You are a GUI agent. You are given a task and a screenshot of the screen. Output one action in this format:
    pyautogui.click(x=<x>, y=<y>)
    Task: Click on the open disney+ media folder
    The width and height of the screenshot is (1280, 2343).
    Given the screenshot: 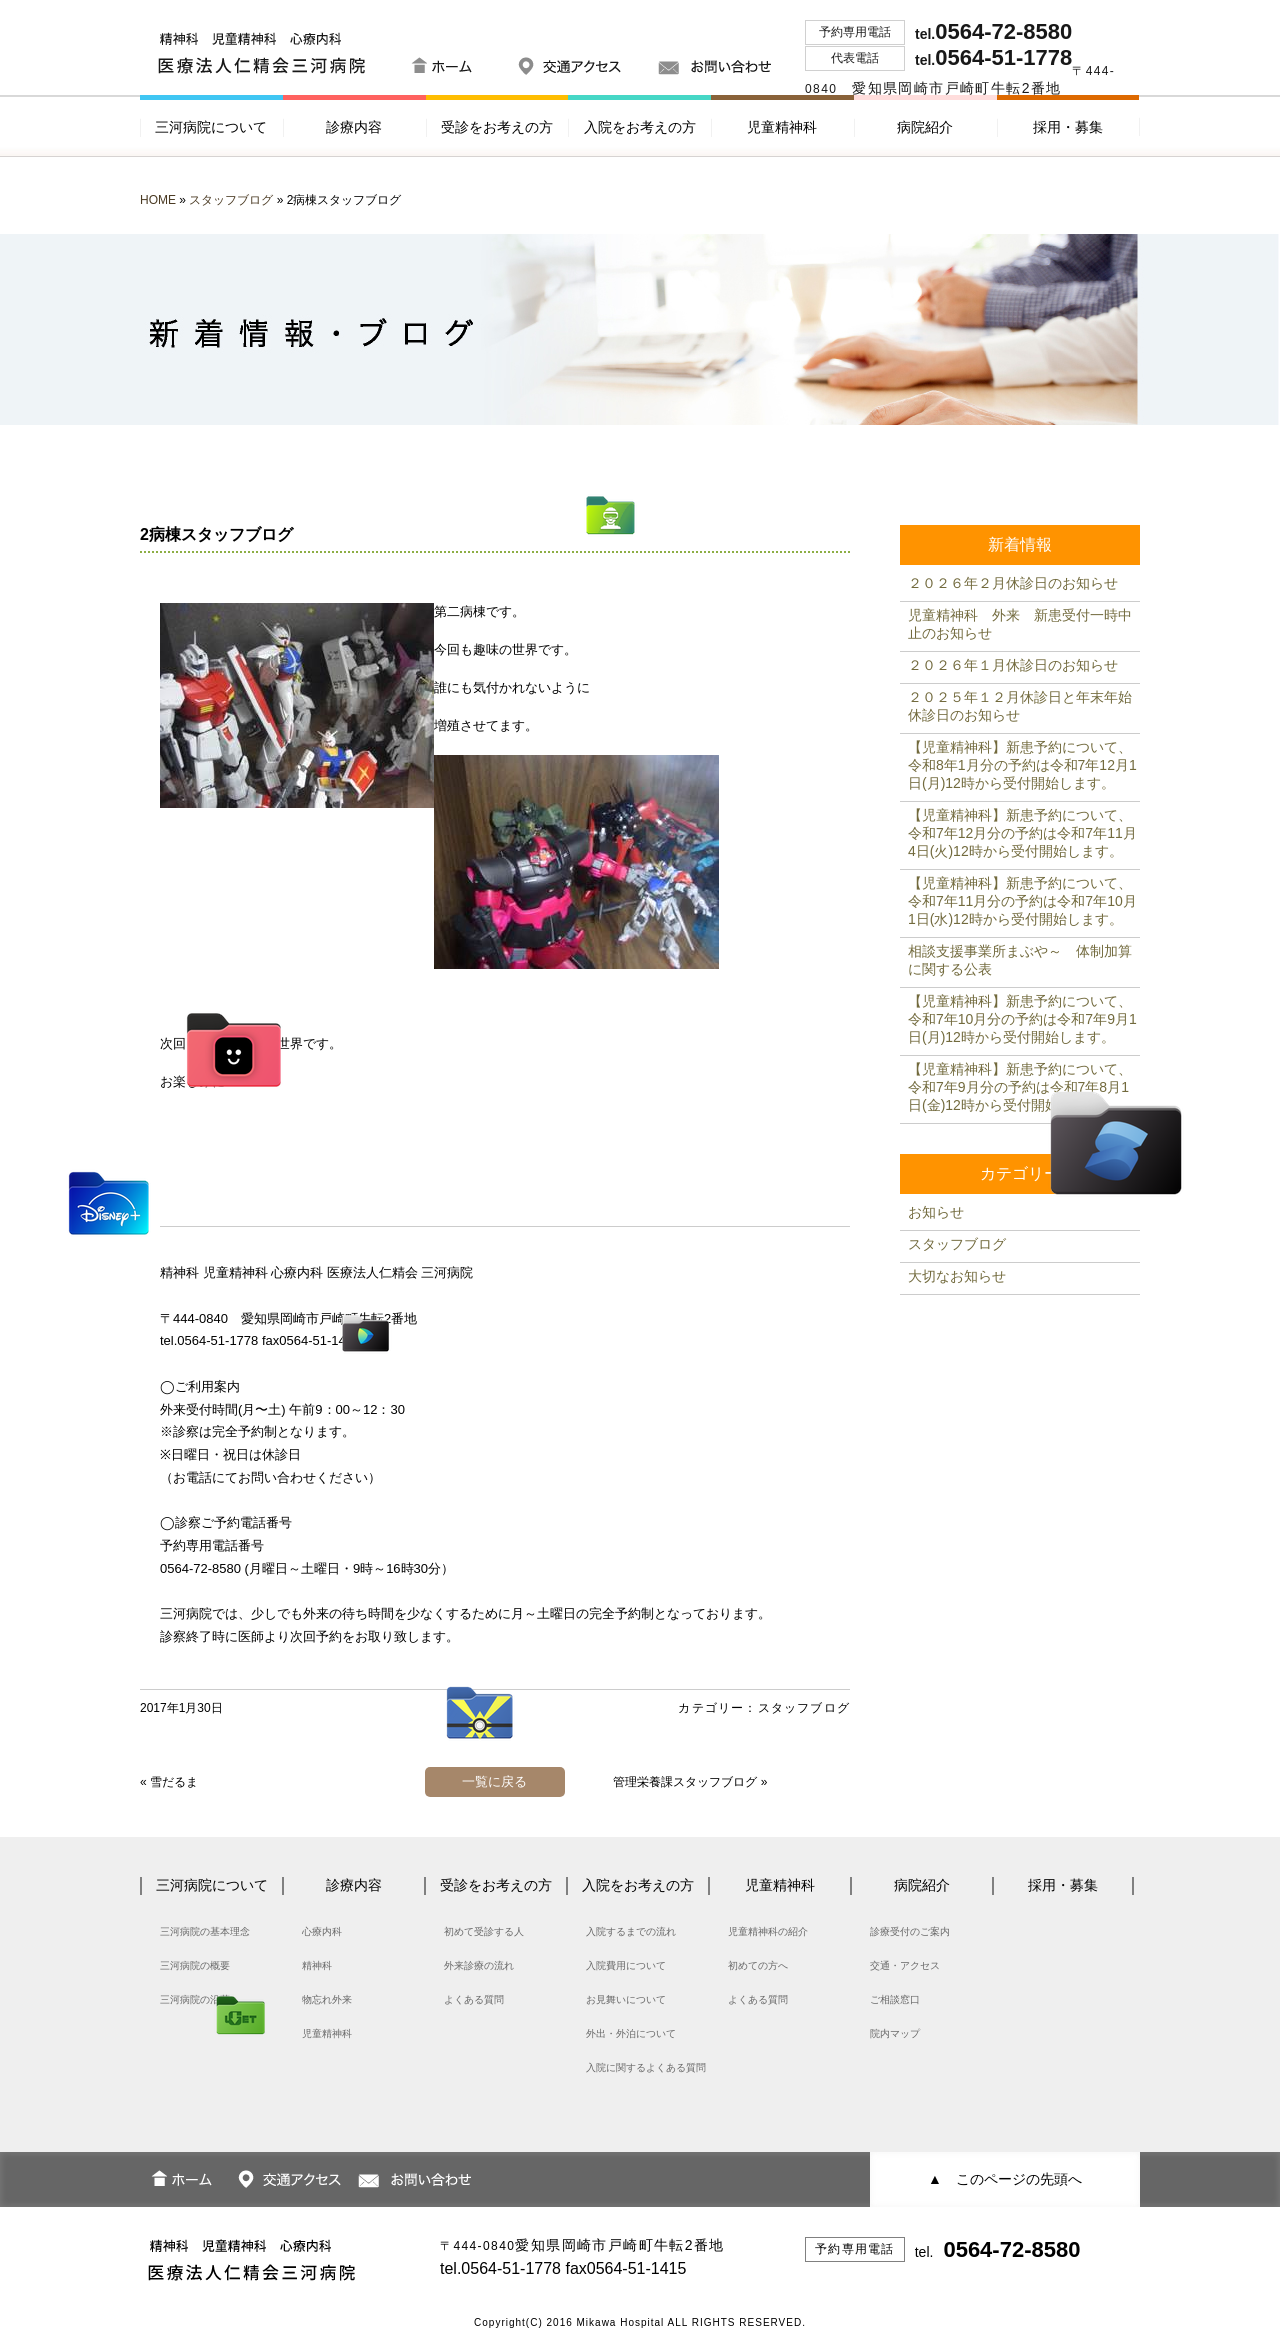 What is the action you would take?
    pyautogui.click(x=108, y=1205)
    